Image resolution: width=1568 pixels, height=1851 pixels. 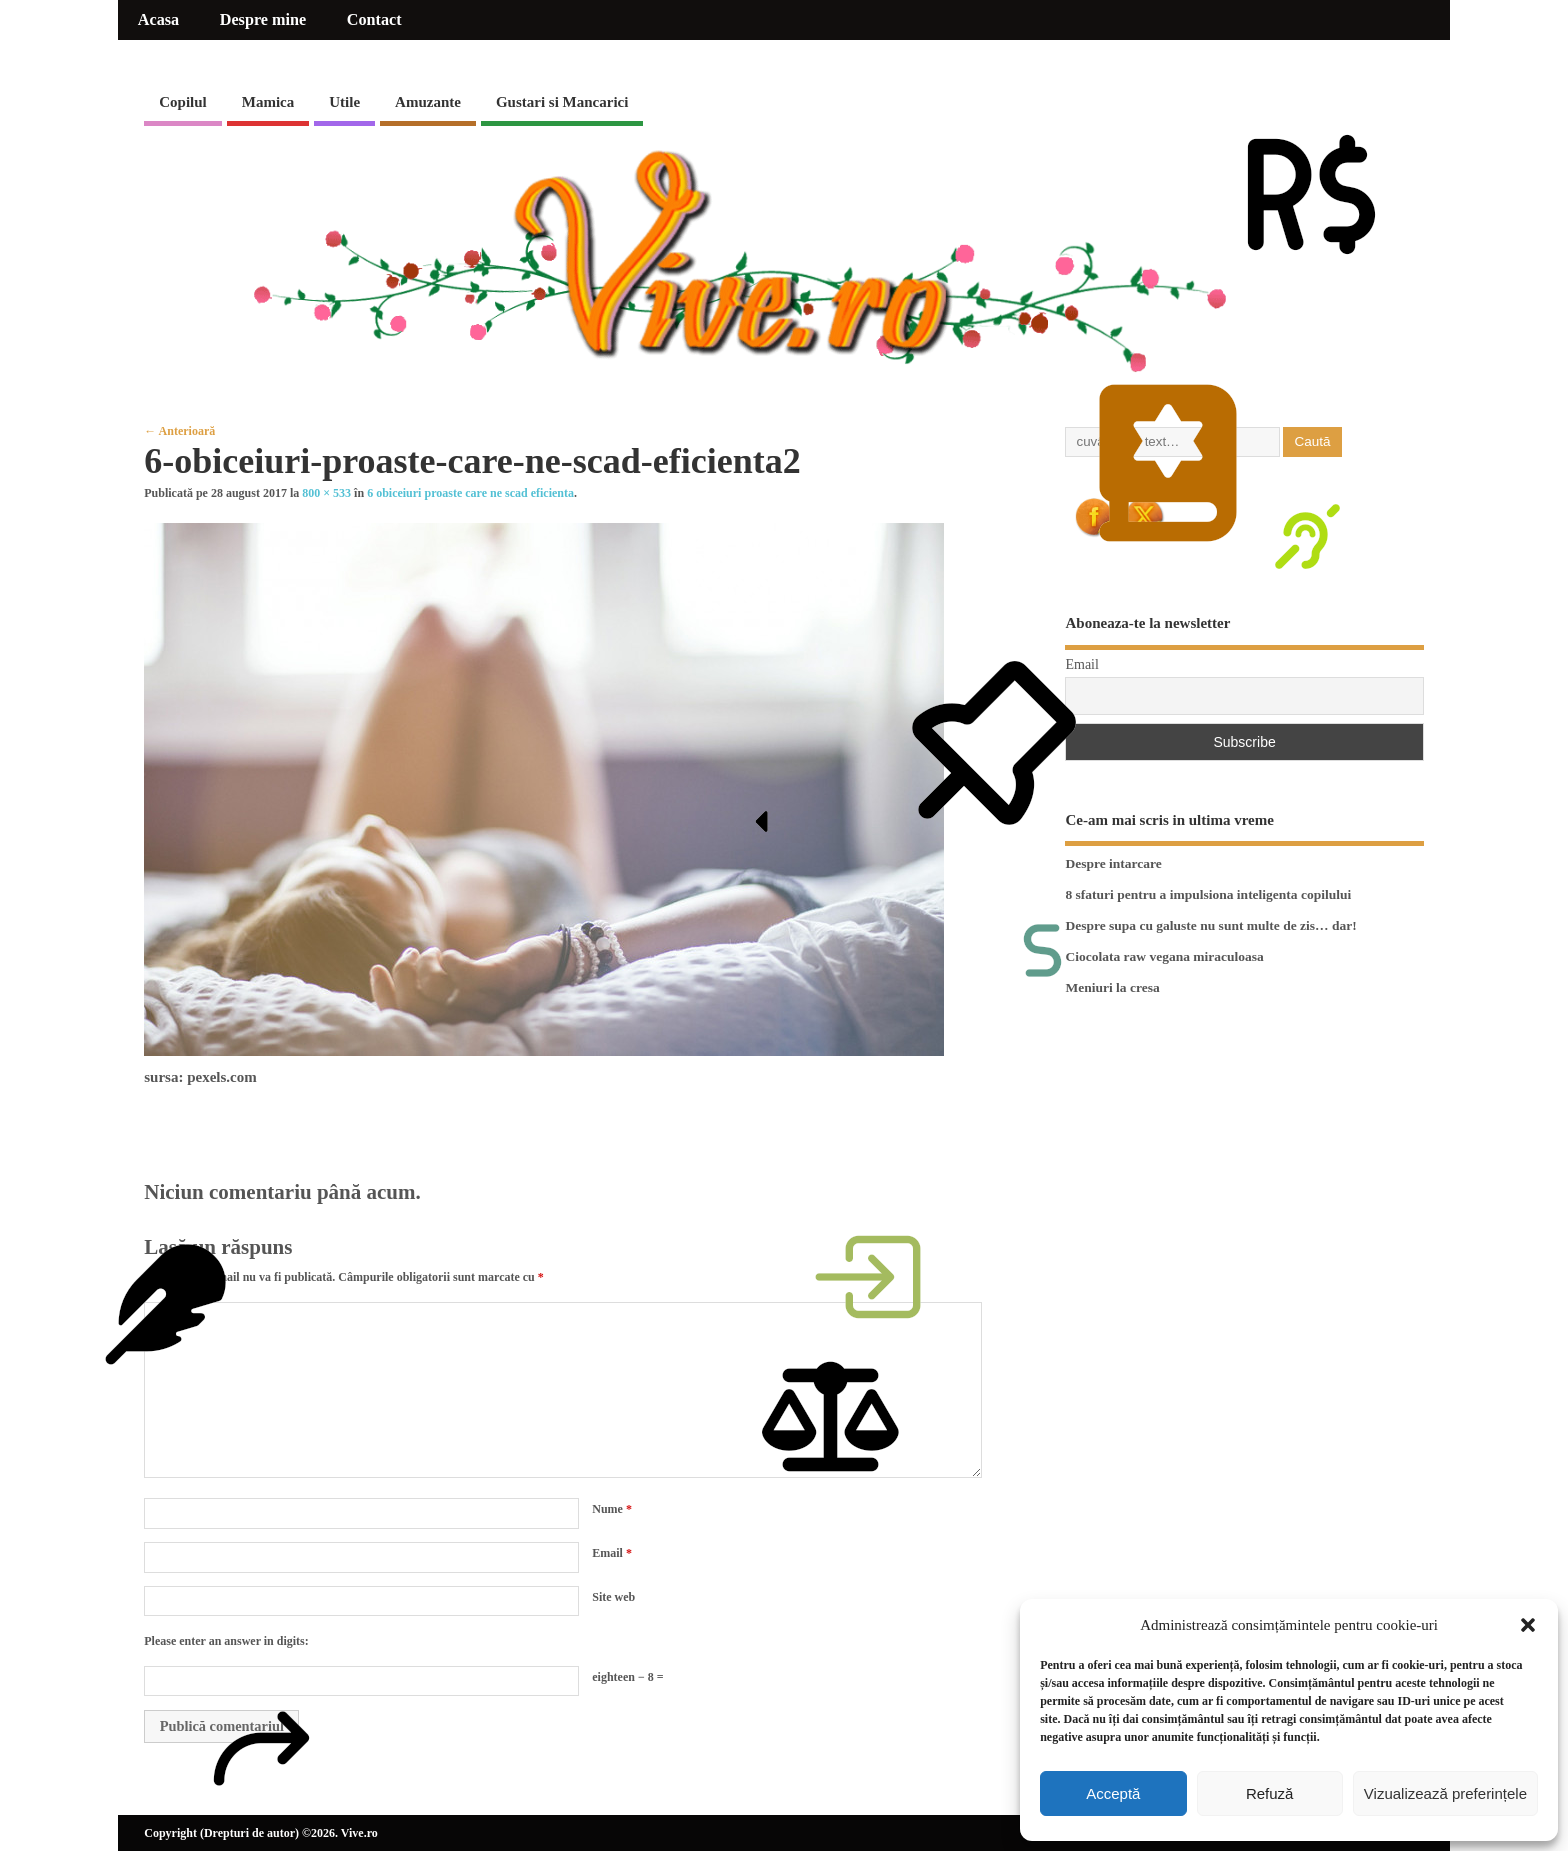 I want to click on access Jewish religious texts, so click(x=1168, y=463).